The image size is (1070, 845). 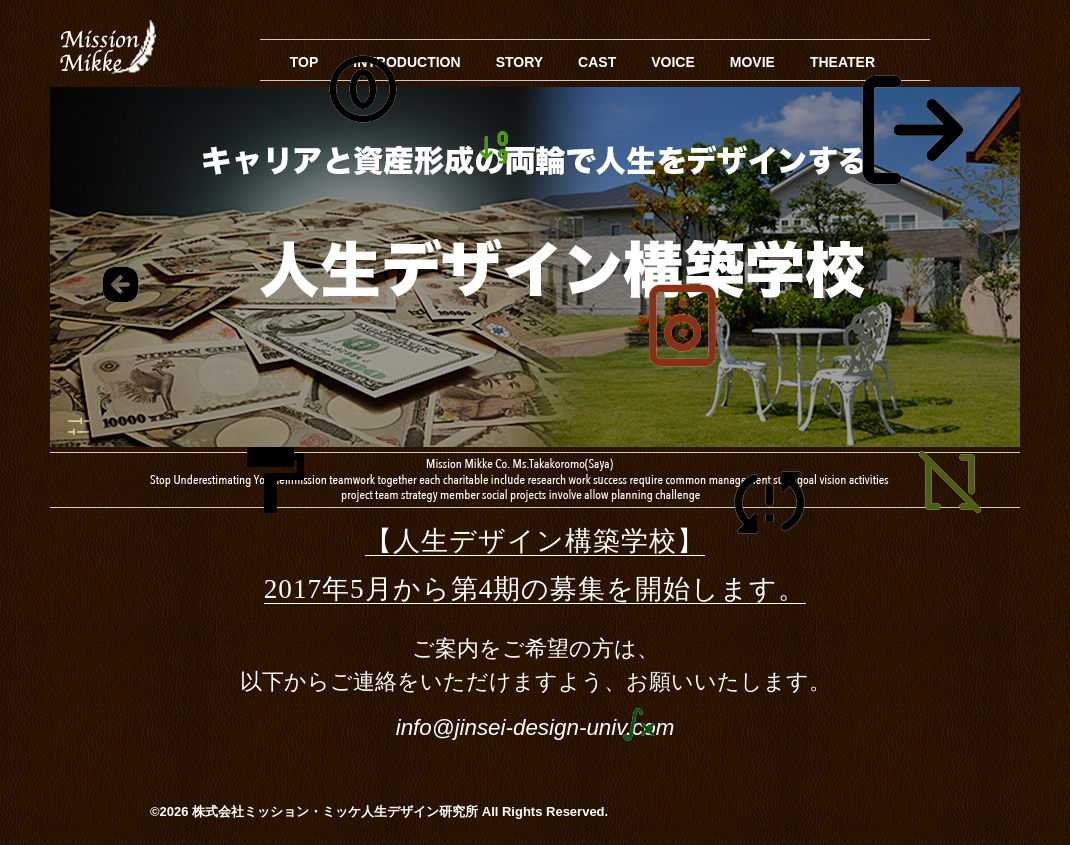 What do you see at coordinates (494, 147) in the screenshot?
I see `sort numbers in ascending order (0-9)` at bounding box center [494, 147].